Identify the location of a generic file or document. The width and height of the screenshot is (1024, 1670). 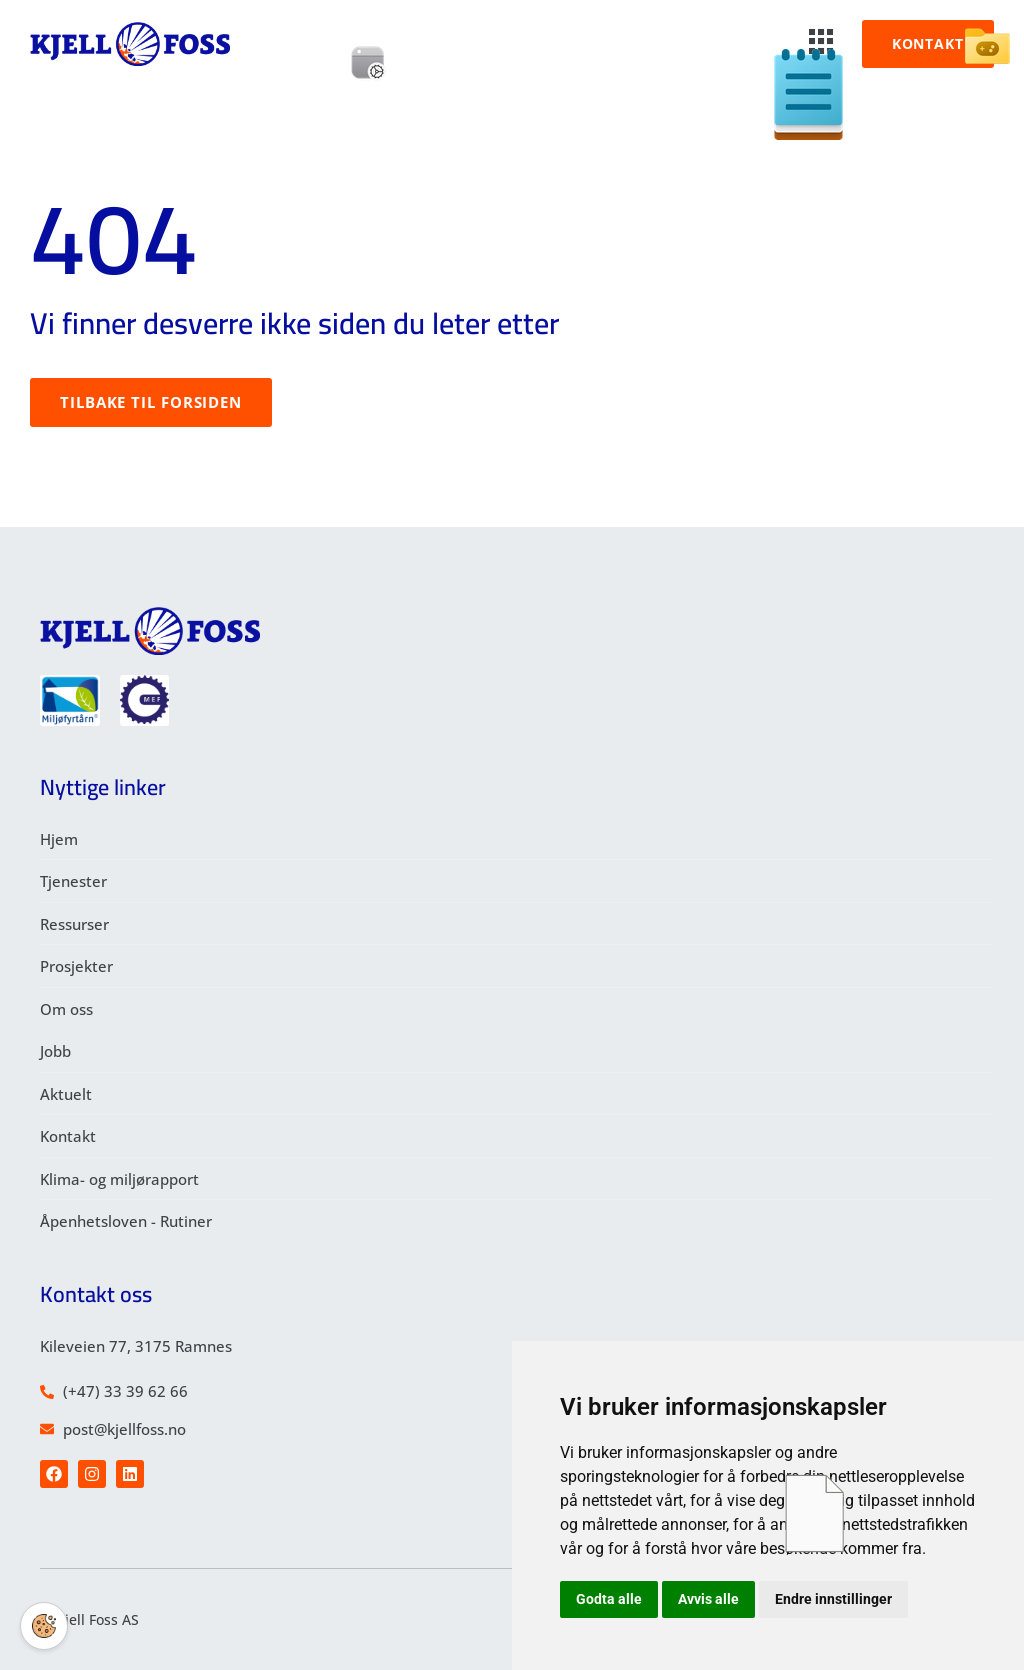
(814, 1513).